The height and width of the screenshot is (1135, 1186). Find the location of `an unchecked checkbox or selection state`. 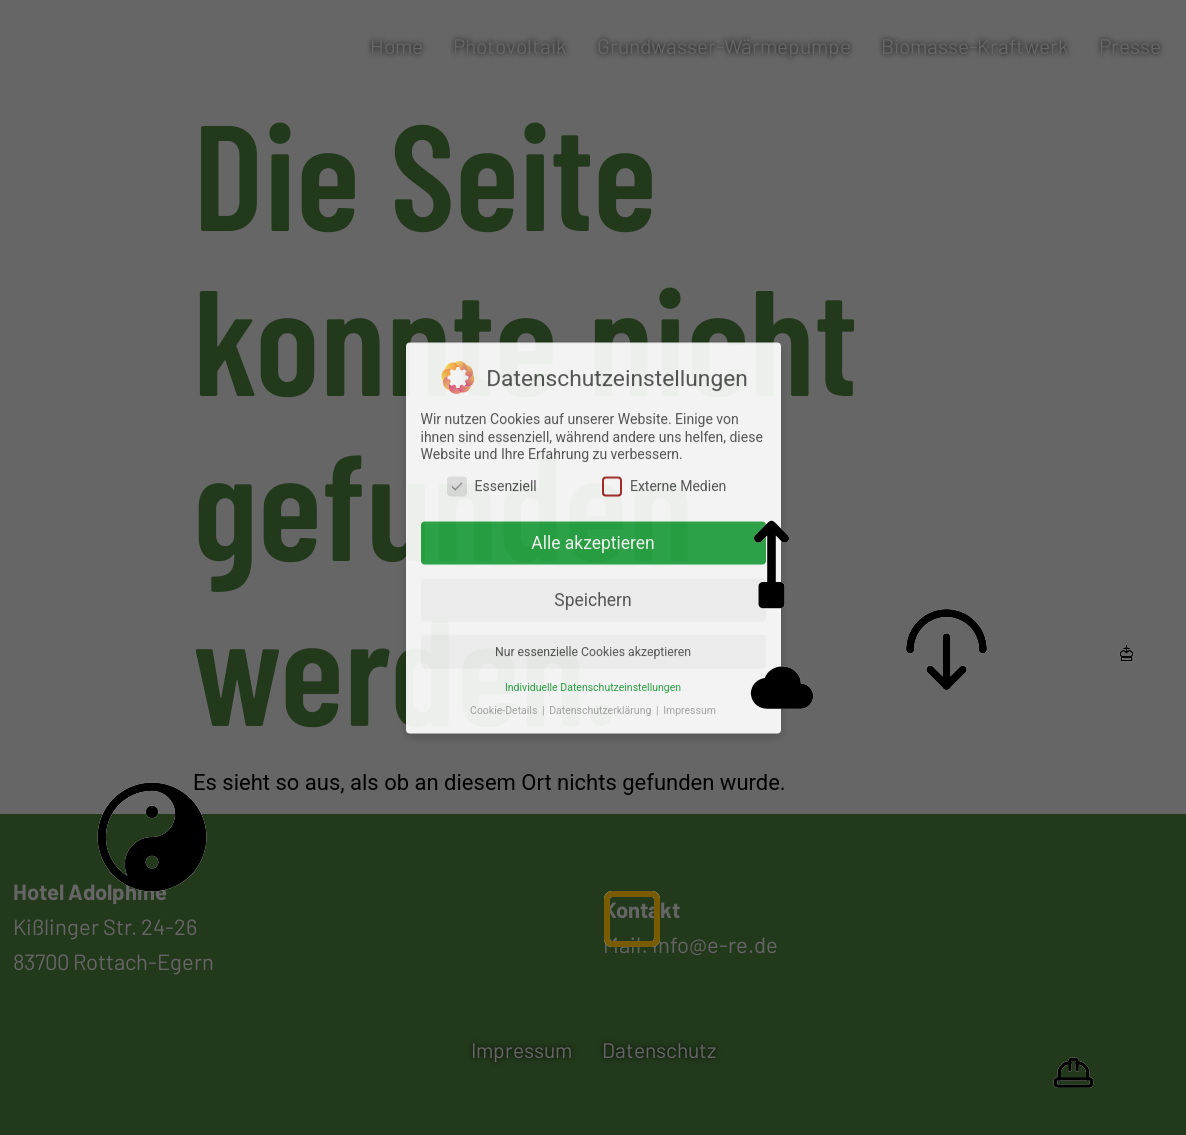

an unchecked checkbox or selection state is located at coordinates (632, 919).